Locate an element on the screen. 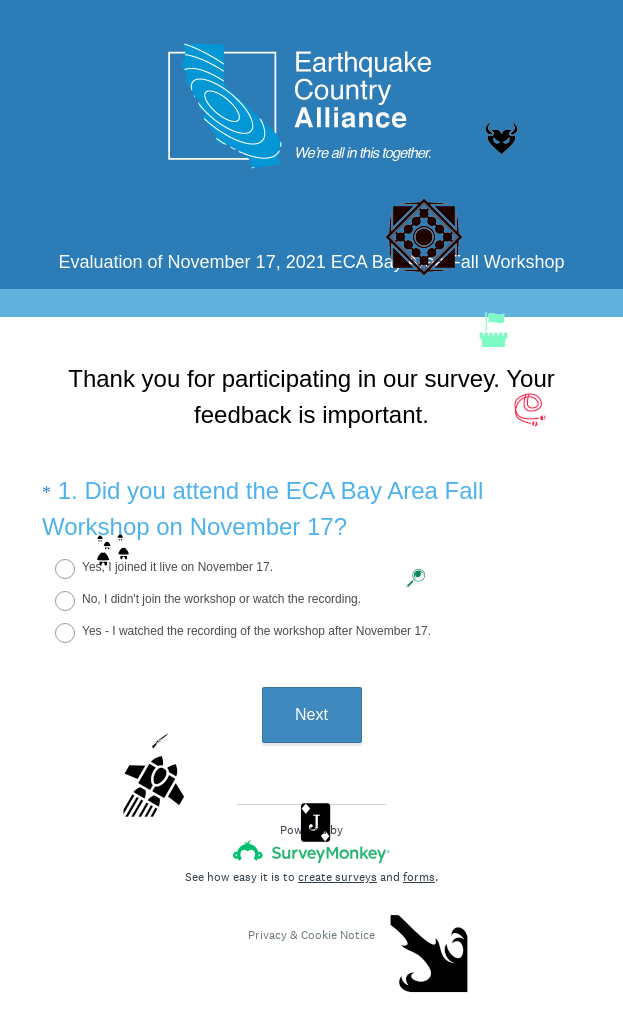 This screenshot has width=623, height=1010. decorative geometric pattern or badge element is located at coordinates (424, 237).